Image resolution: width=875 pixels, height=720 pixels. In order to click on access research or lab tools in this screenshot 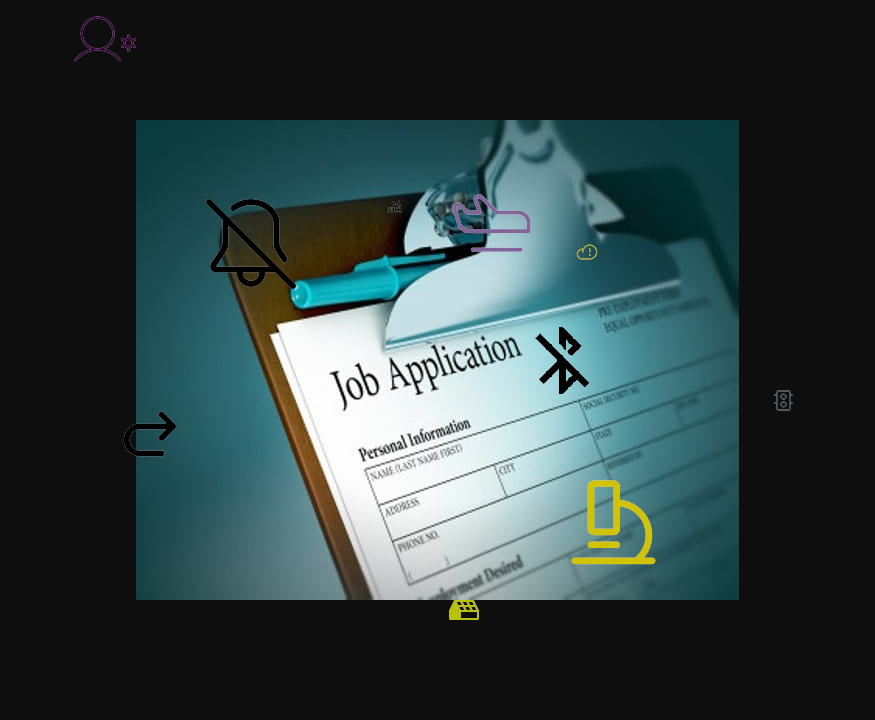, I will do `click(613, 525)`.